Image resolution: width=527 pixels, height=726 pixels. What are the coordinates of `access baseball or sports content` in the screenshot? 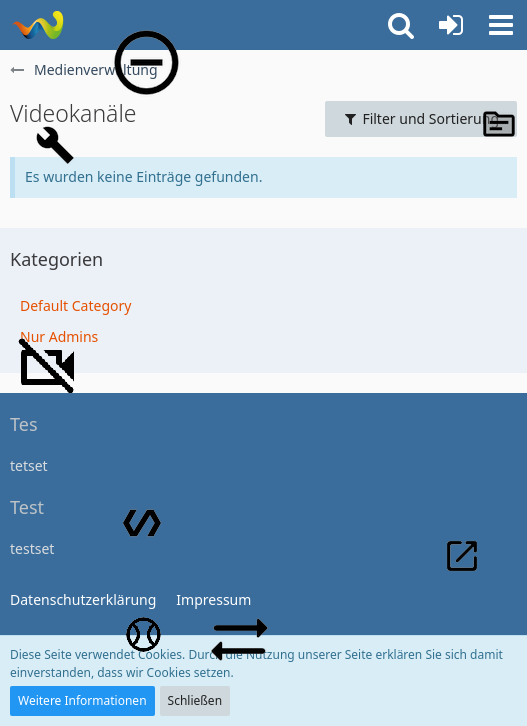 It's located at (143, 634).